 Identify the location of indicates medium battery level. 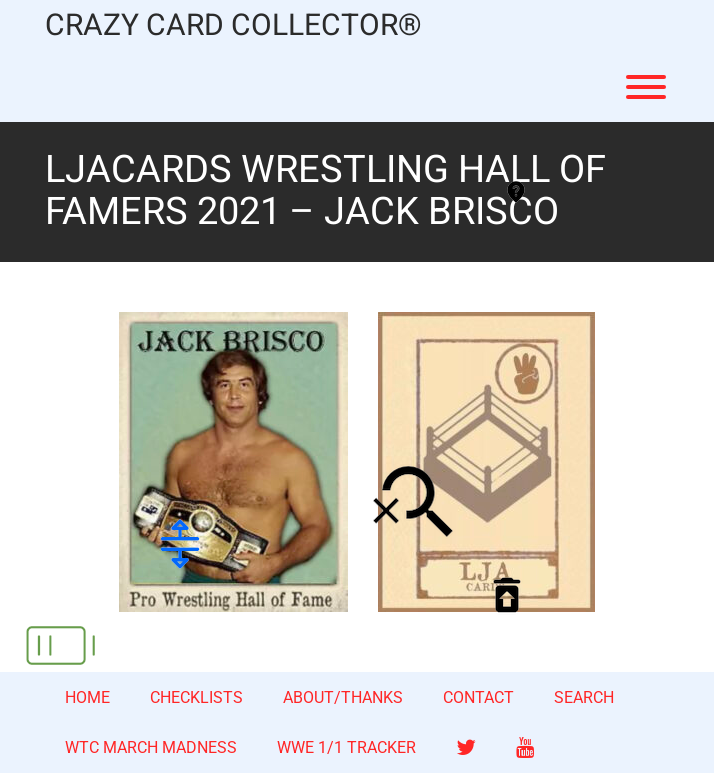
(59, 645).